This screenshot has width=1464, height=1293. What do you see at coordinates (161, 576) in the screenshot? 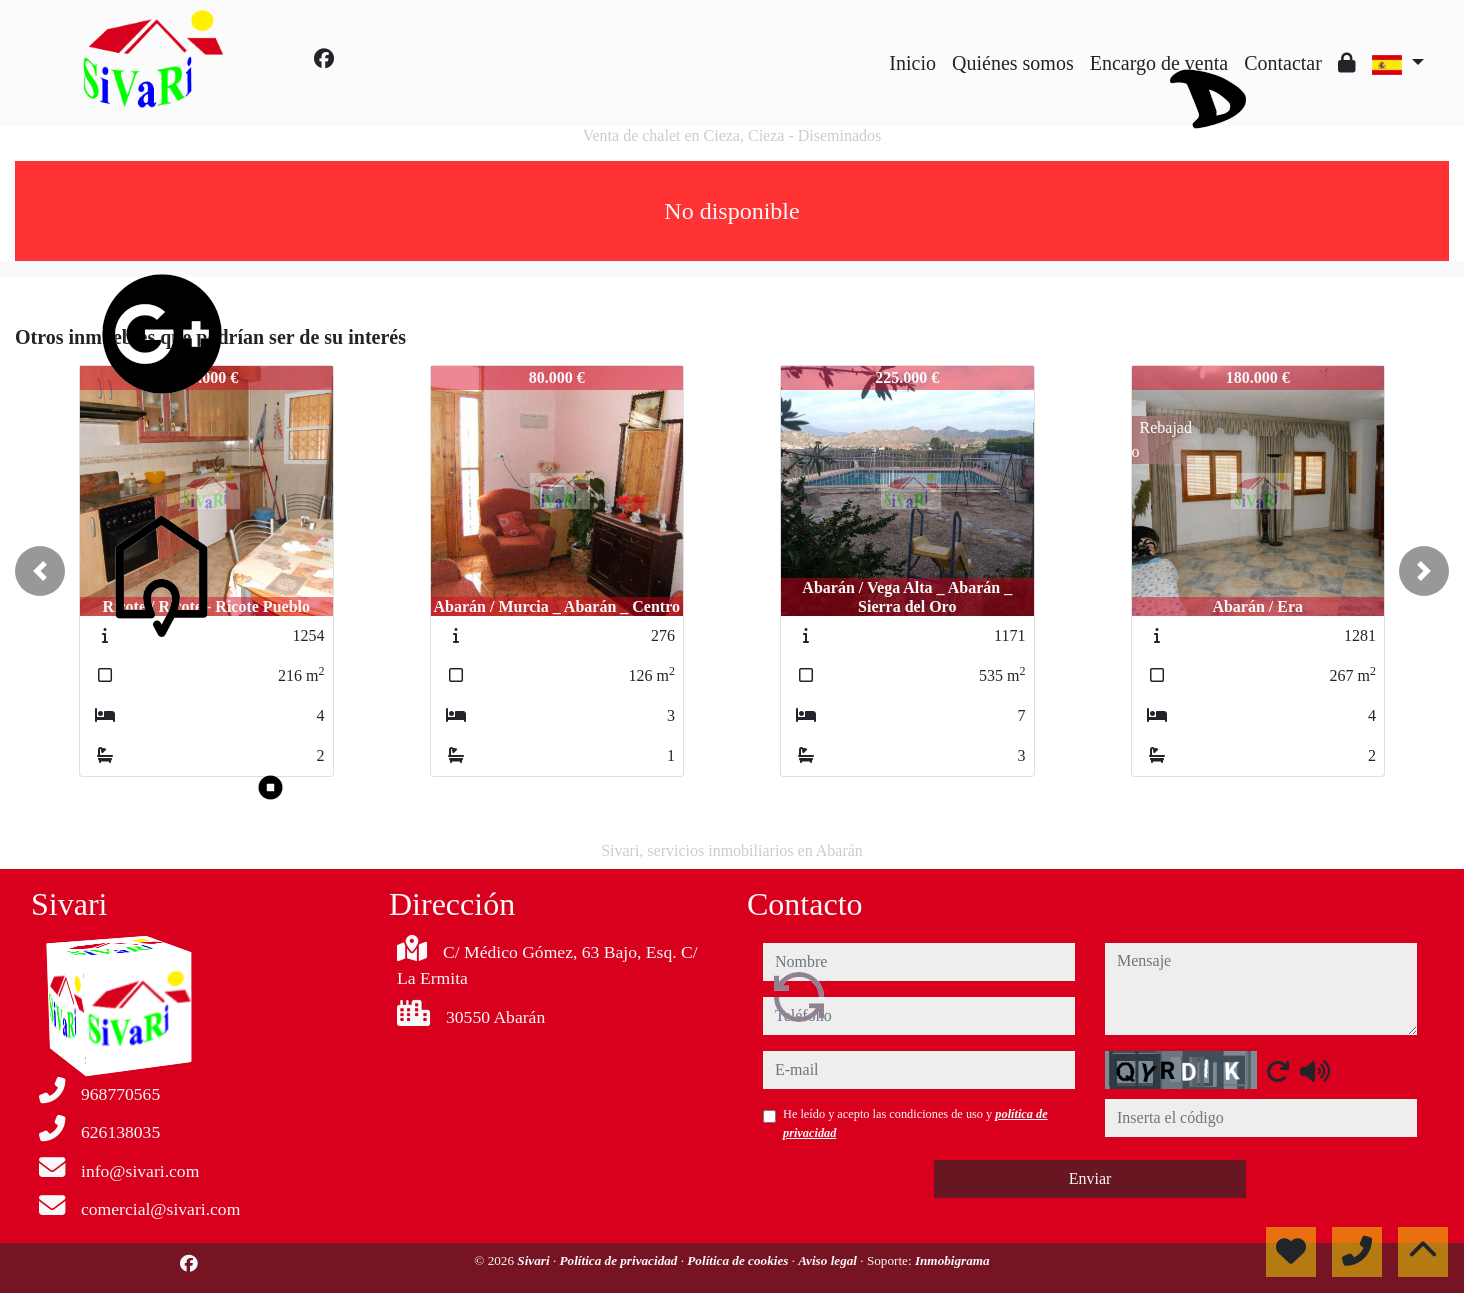
I see `open the emlakjet real estate app` at bounding box center [161, 576].